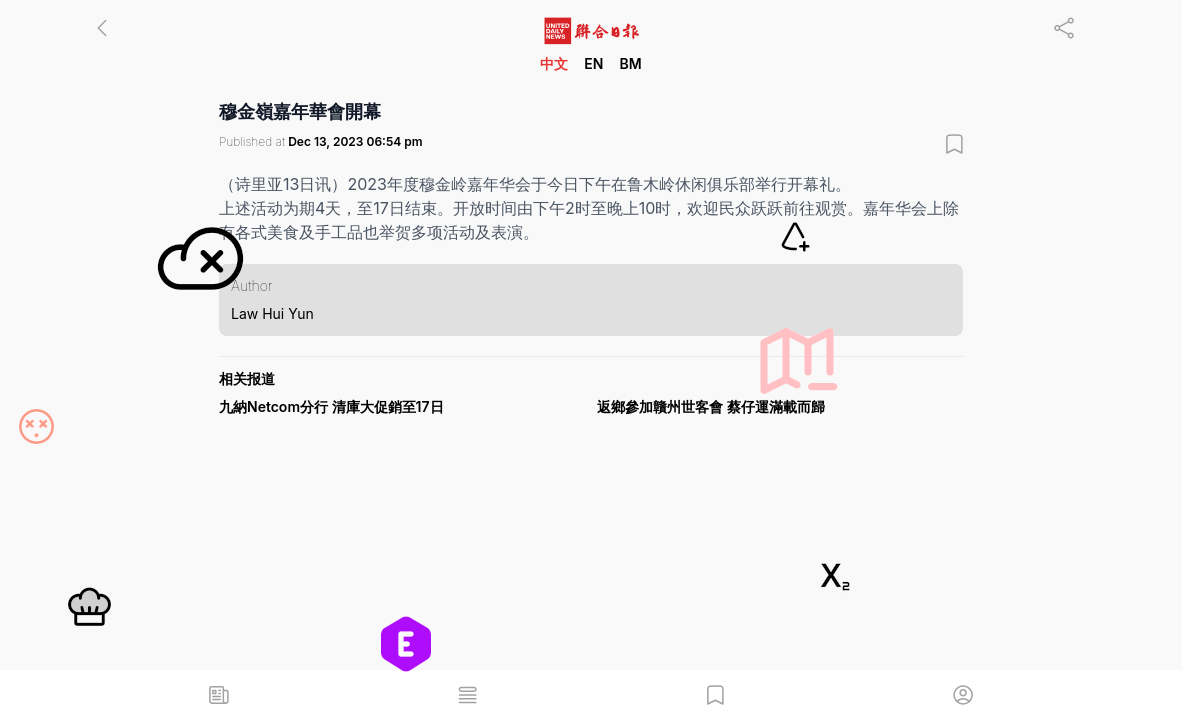 This screenshot has width=1182, height=720. What do you see at coordinates (200, 258) in the screenshot?
I see `disconnect from cloud storage` at bounding box center [200, 258].